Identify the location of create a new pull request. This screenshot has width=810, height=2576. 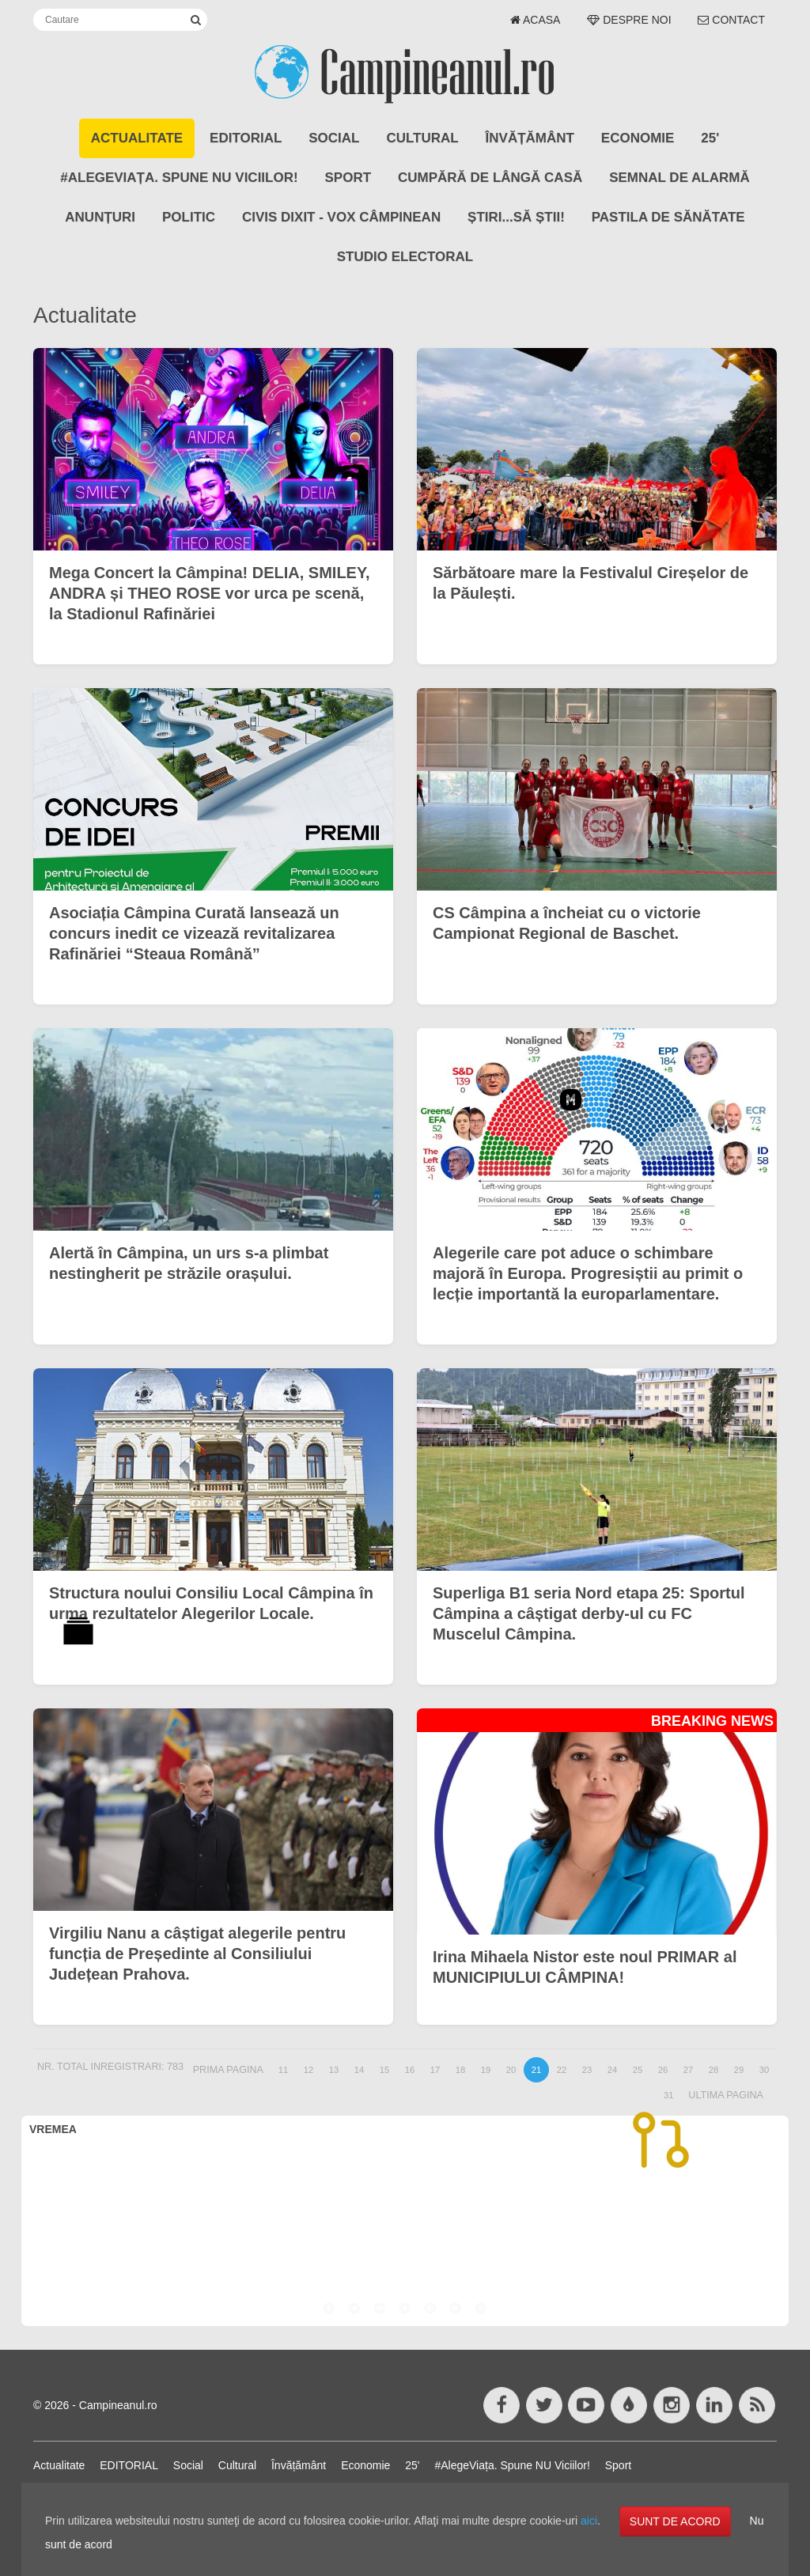
(660, 2139).